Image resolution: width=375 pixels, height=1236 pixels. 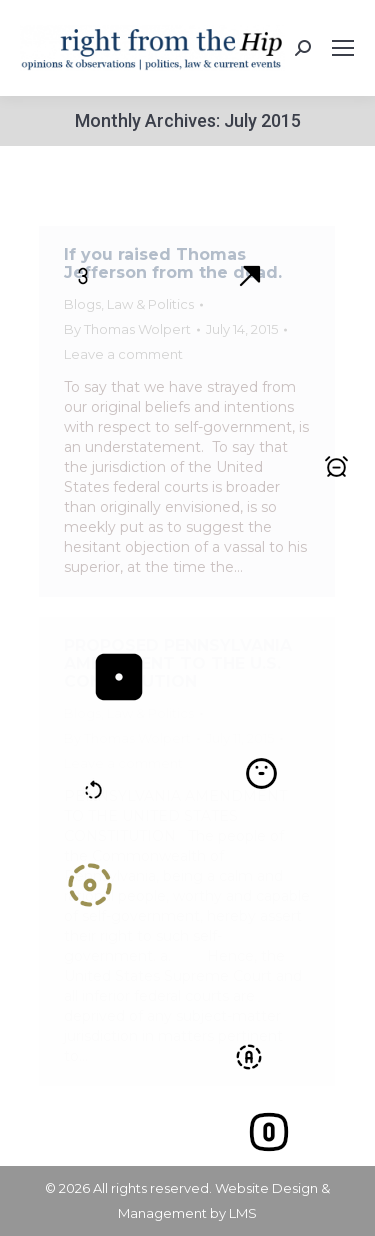 I want to click on rotate image counterclockwise, so click(x=93, y=790).